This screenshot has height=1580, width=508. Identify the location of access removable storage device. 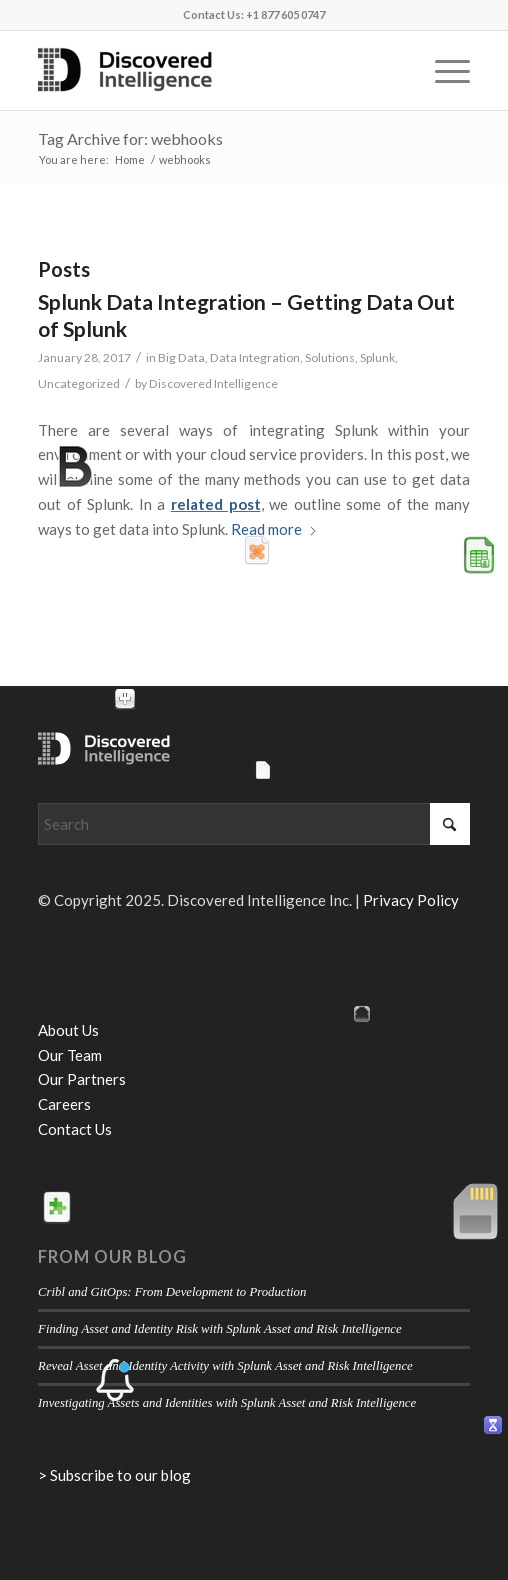
(475, 1211).